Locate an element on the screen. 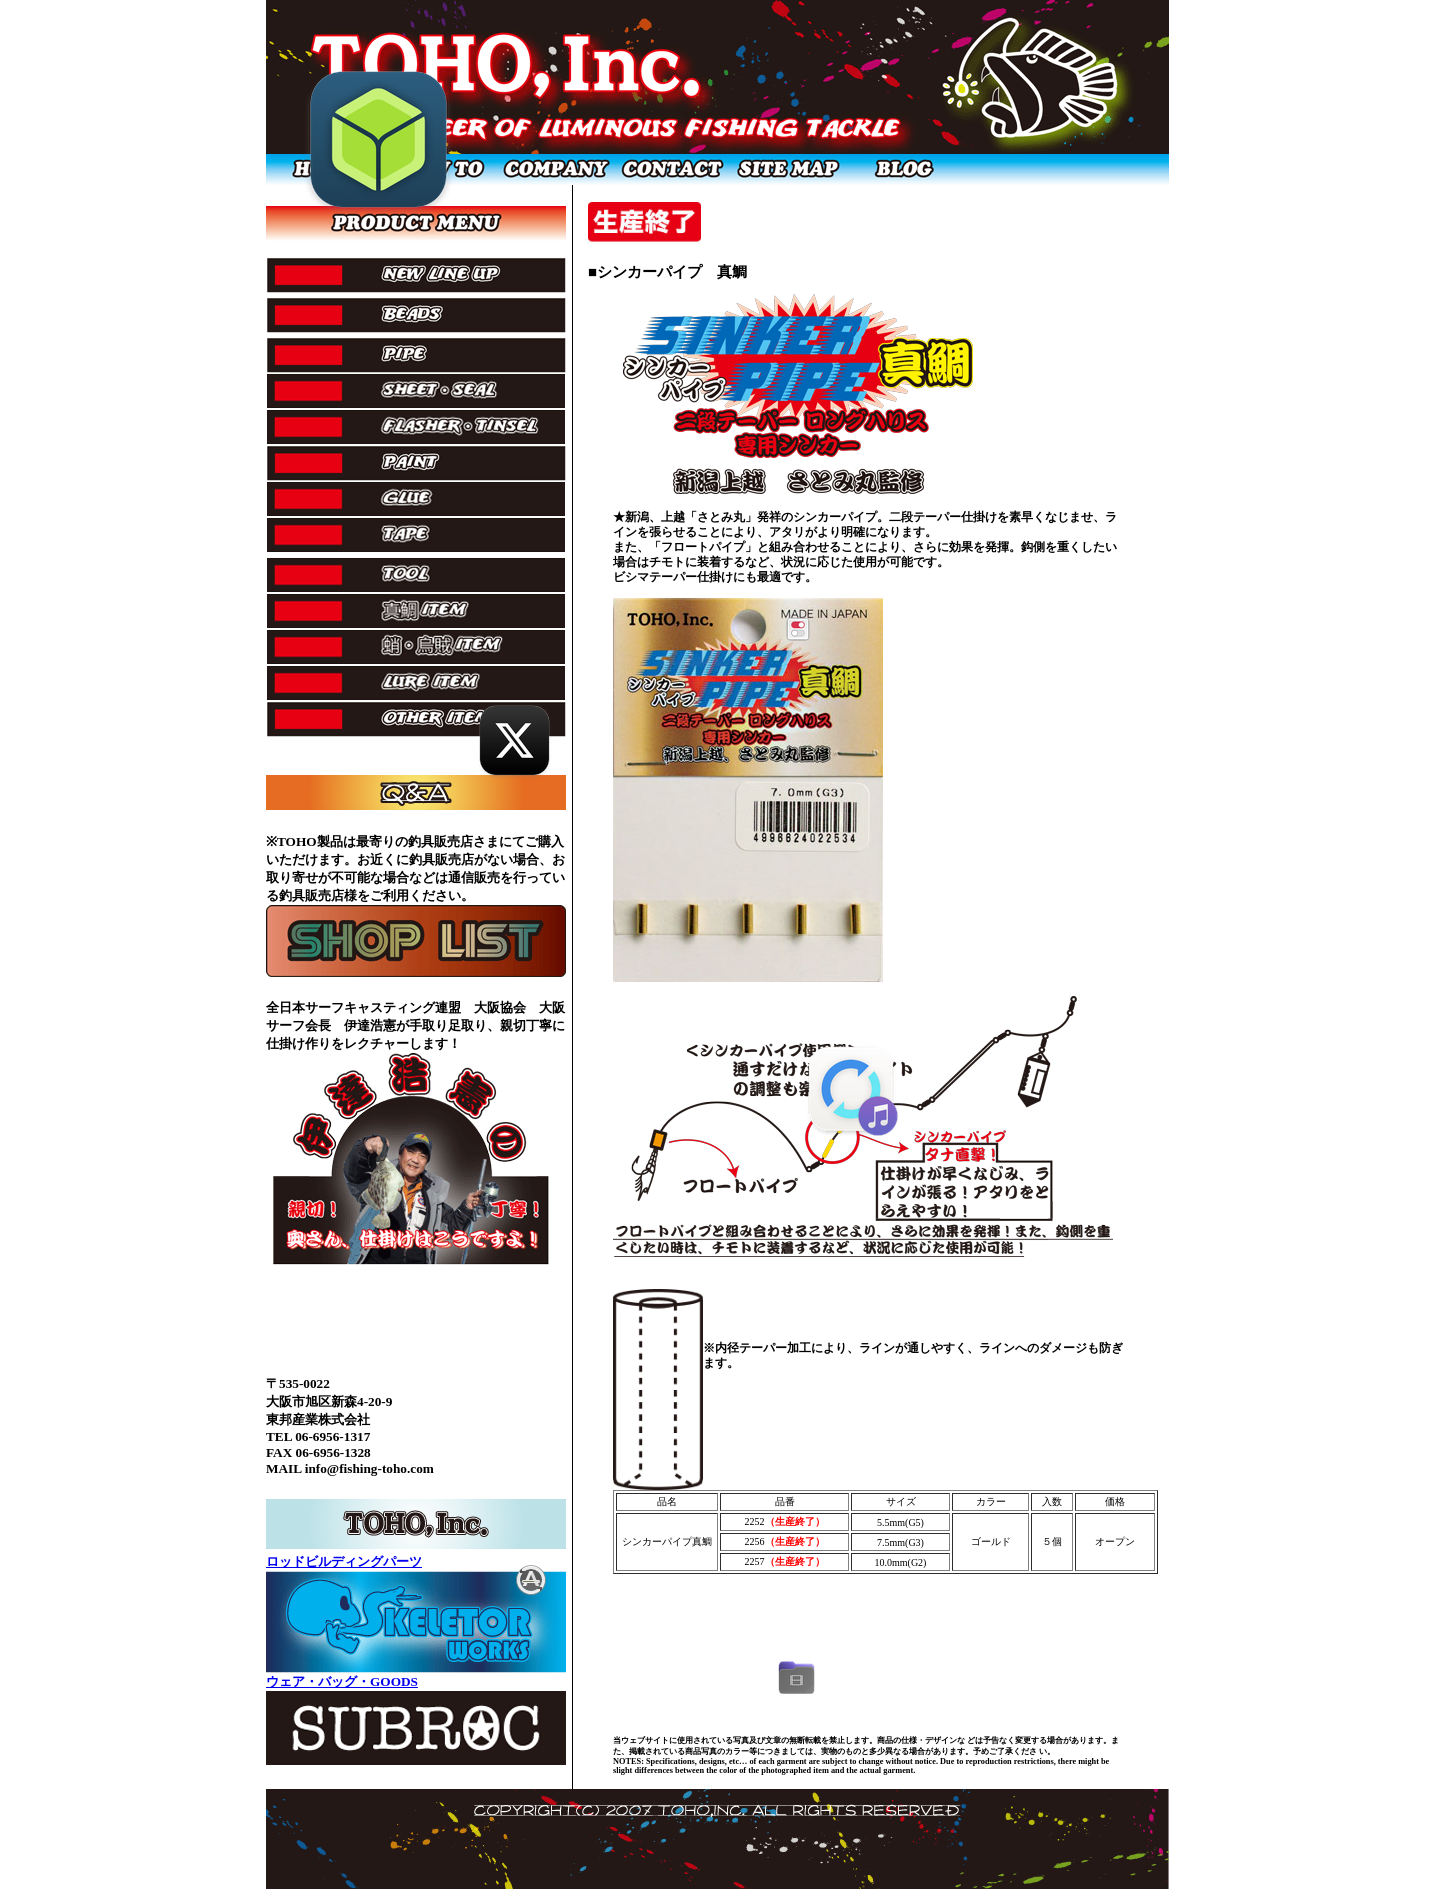  open gnome tweaks settings is located at coordinates (798, 629).